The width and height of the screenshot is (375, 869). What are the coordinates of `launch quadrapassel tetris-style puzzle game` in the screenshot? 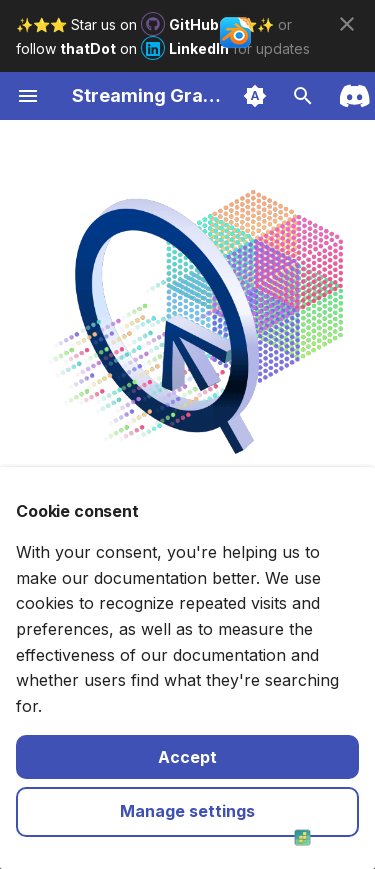 It's located at (302, 837).